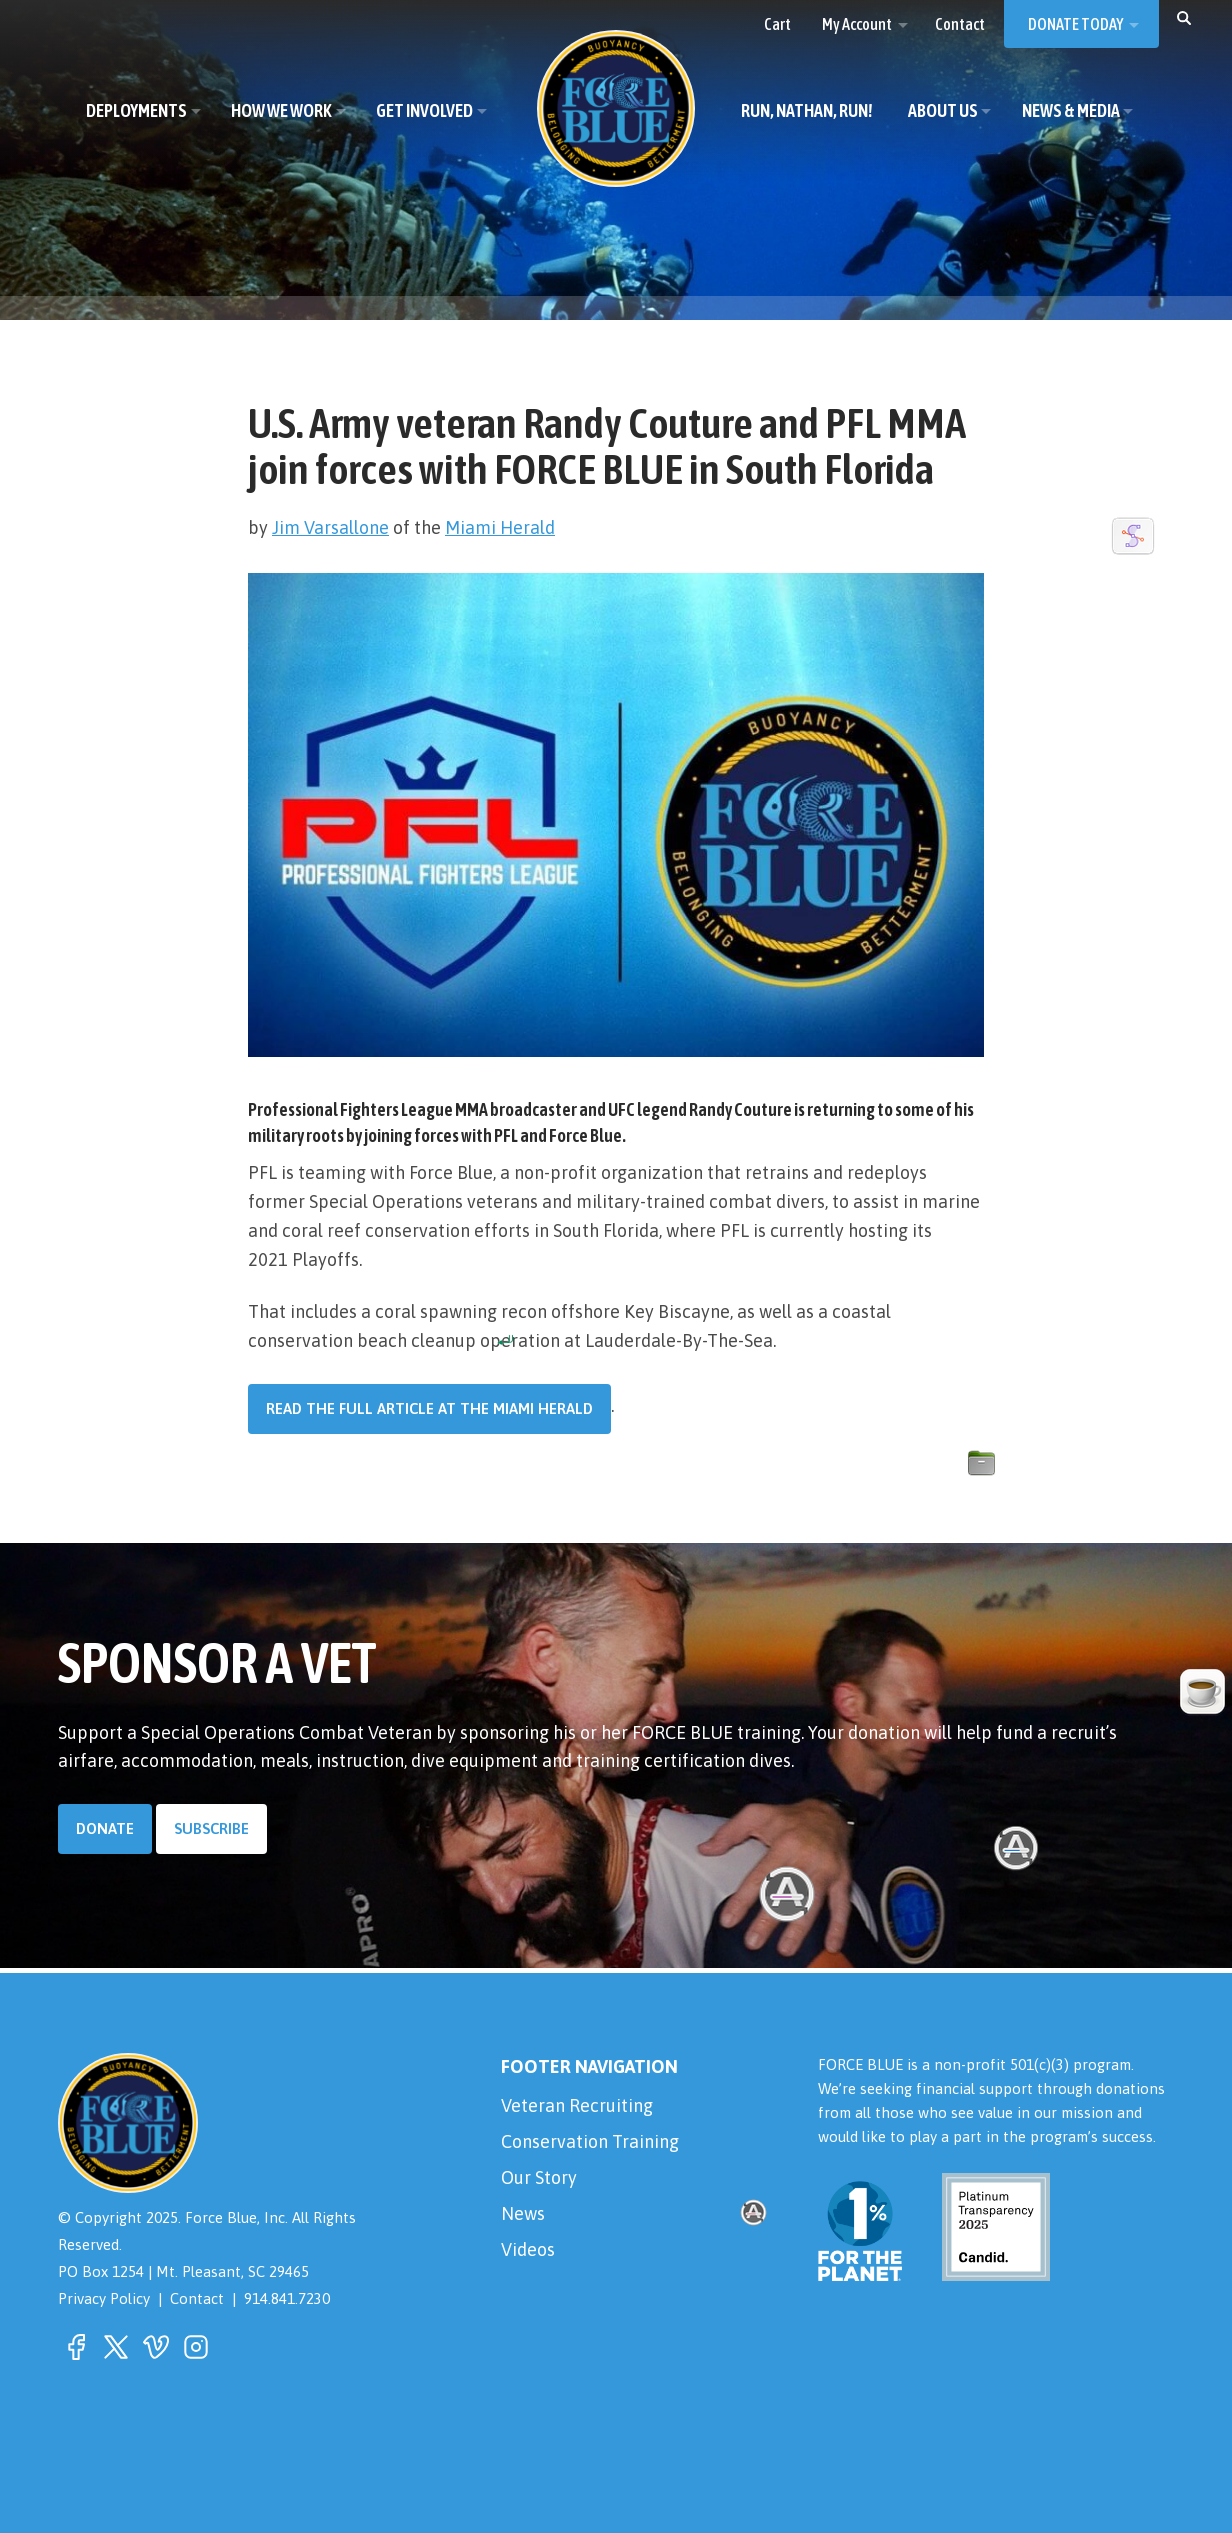 Image resolution: width=1232 pixels, height=2533 pixels. What do you see at coordinates (1133, 535) in the screenshot?
I see `compressed SVG vector image file` at bounding box center [1133, 535].